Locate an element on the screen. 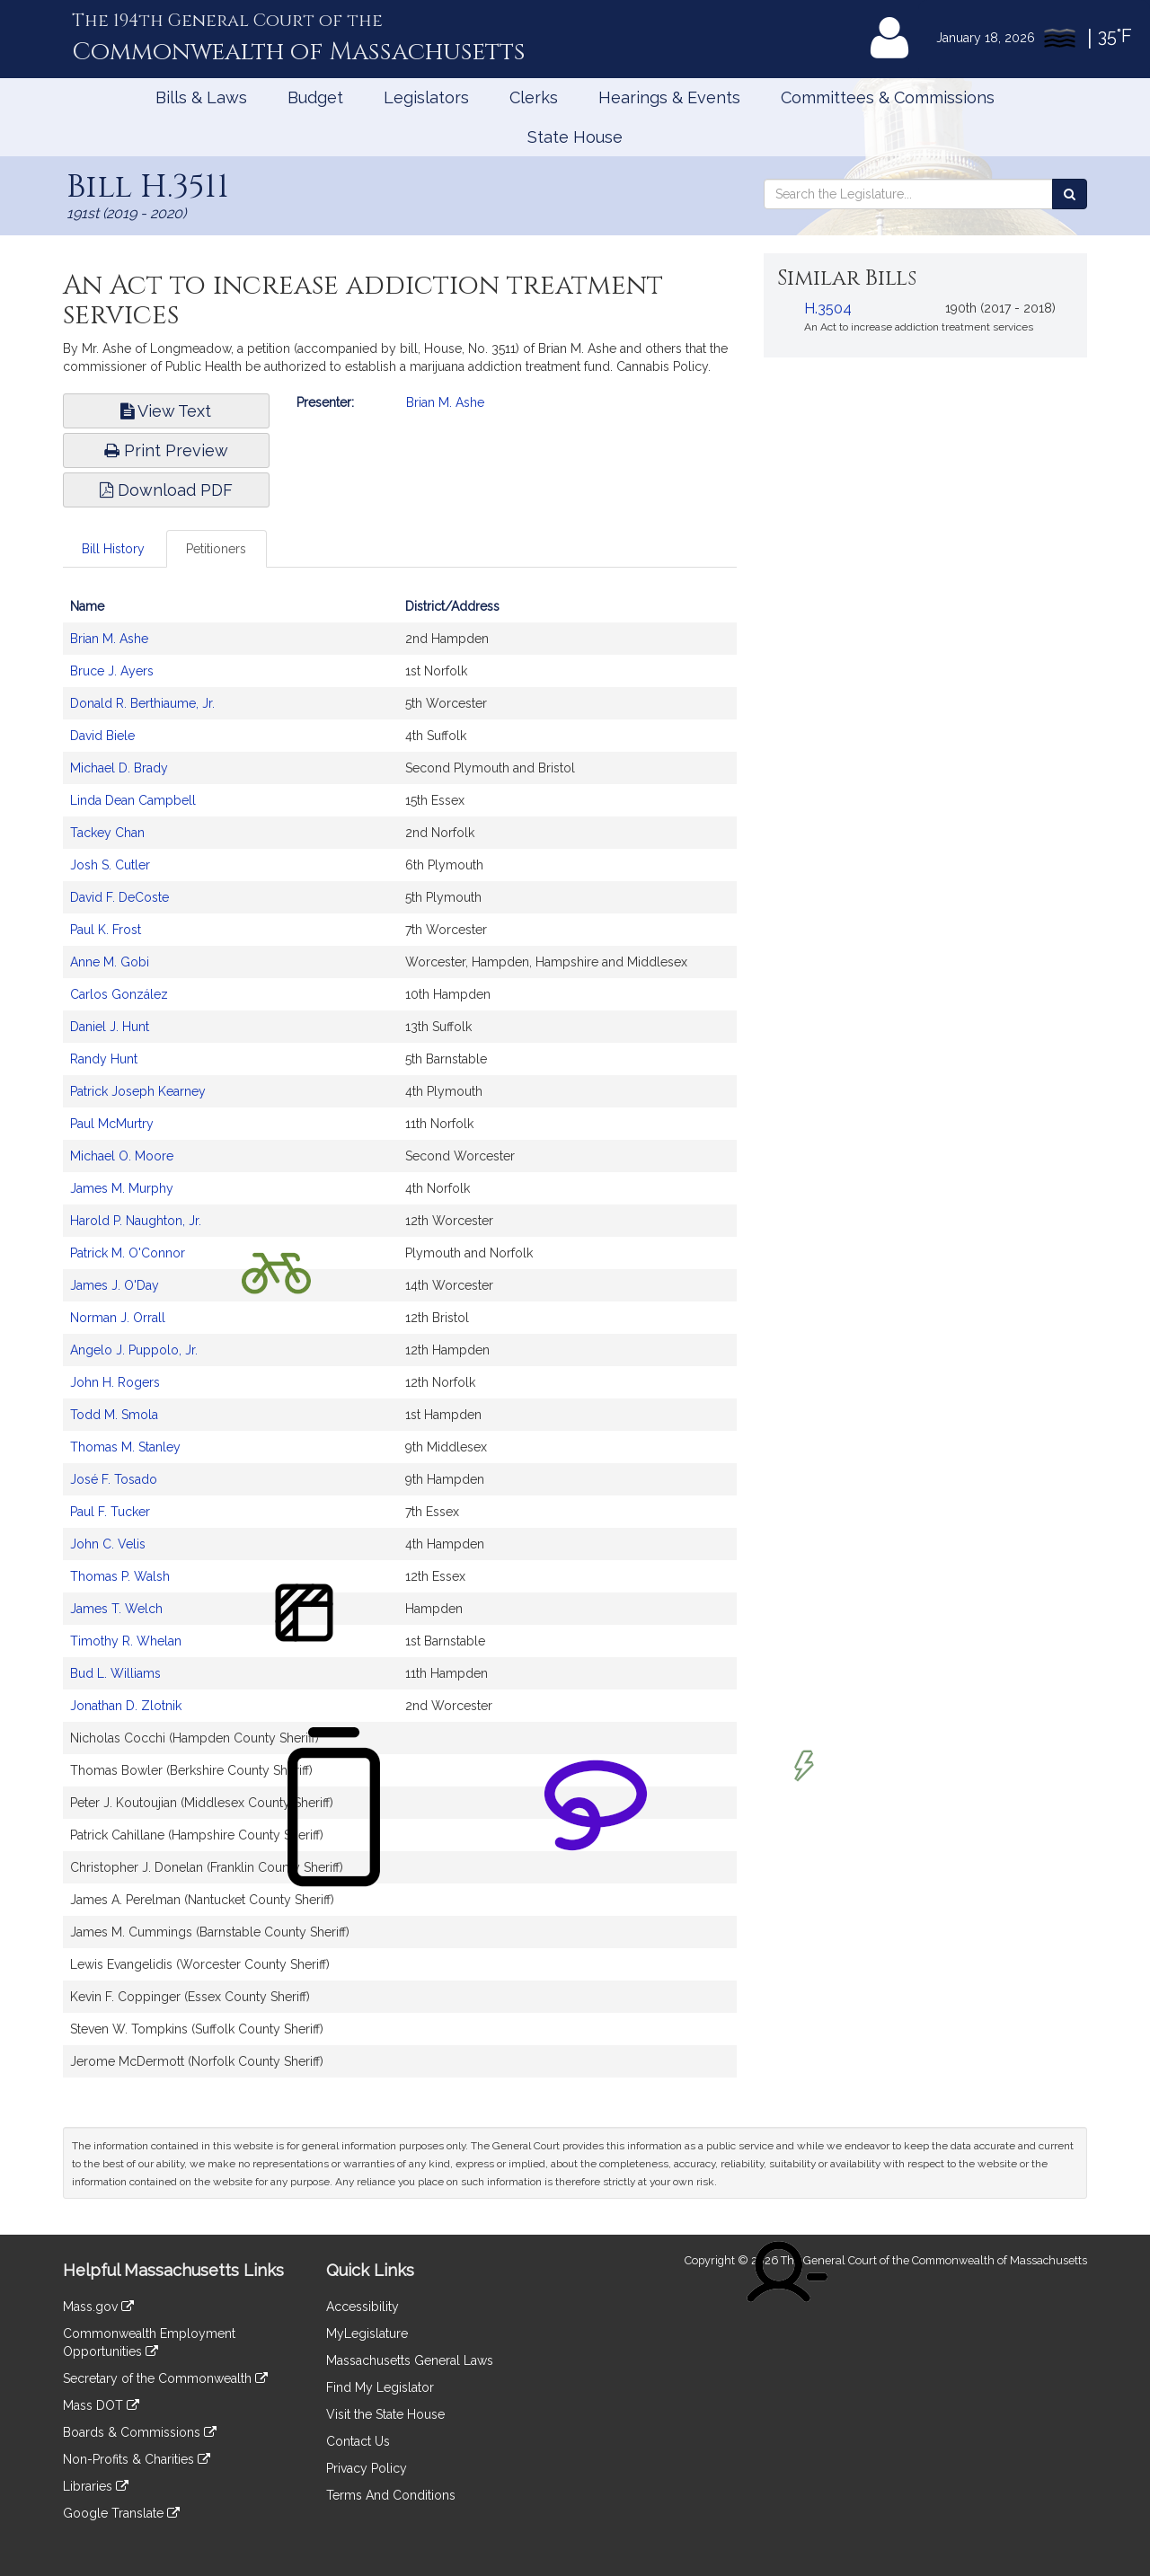 This screenshot has width=1150, height=2576. freeze row and column headers in a spreadsheet is located at coordinates (304, 1612).